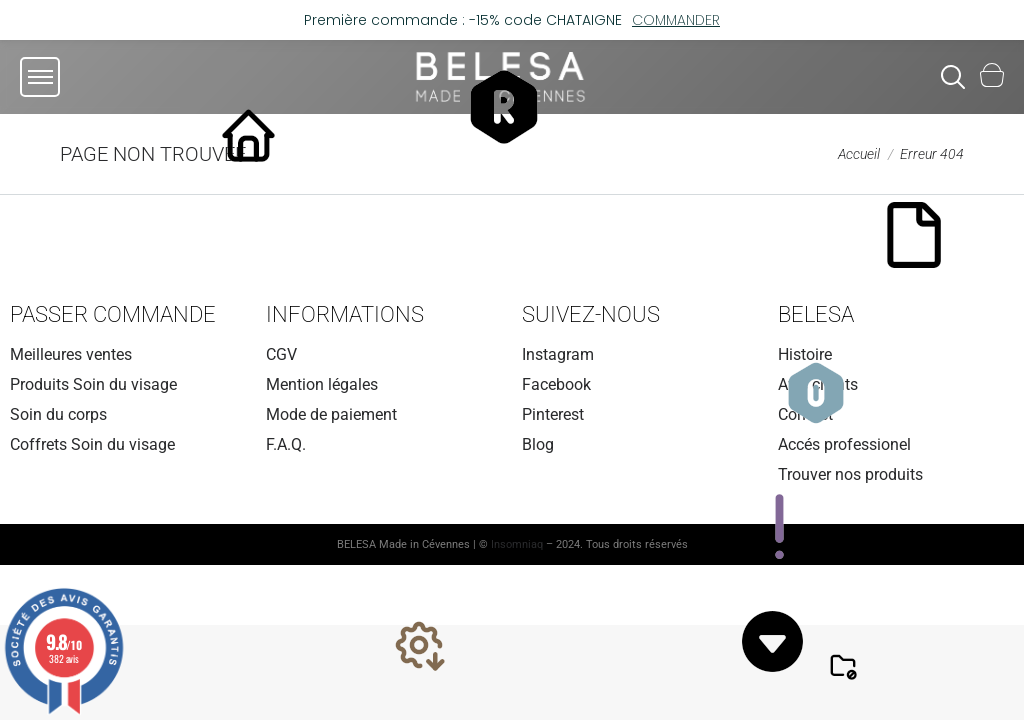 The image size is (1024, 720). I want to click on indicates an "O" status or category marker, so click(816, 393).